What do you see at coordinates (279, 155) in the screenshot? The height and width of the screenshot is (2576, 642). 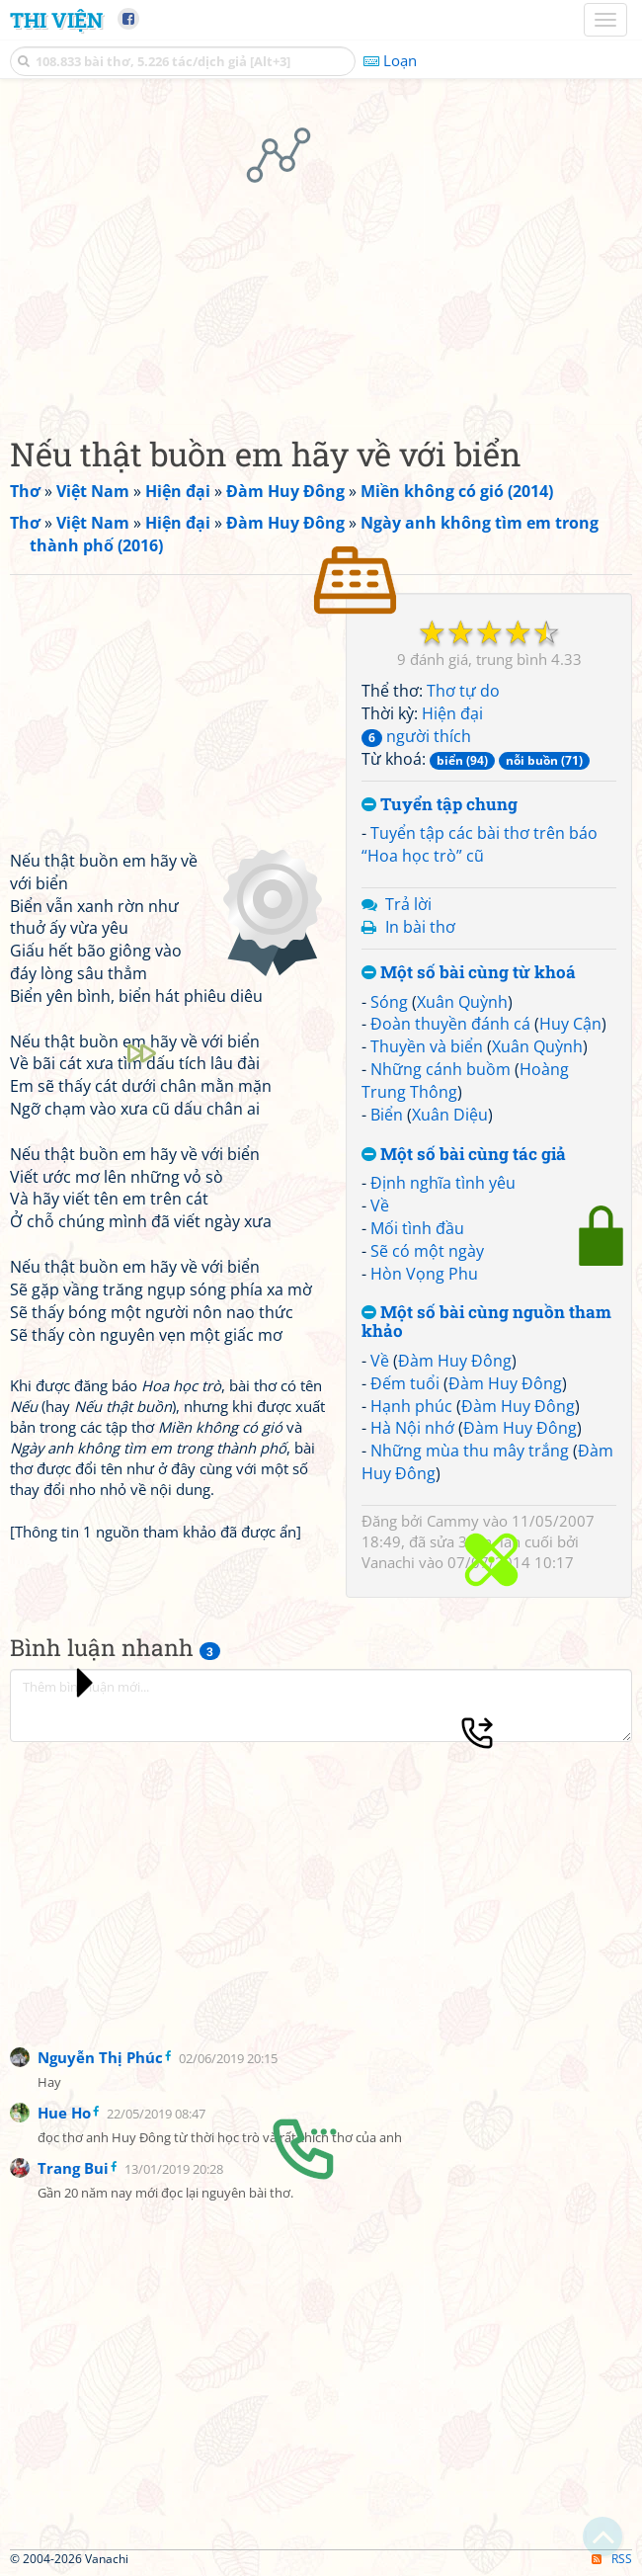 I see `view connected data points or nodes` at bounding box center [279, 155].